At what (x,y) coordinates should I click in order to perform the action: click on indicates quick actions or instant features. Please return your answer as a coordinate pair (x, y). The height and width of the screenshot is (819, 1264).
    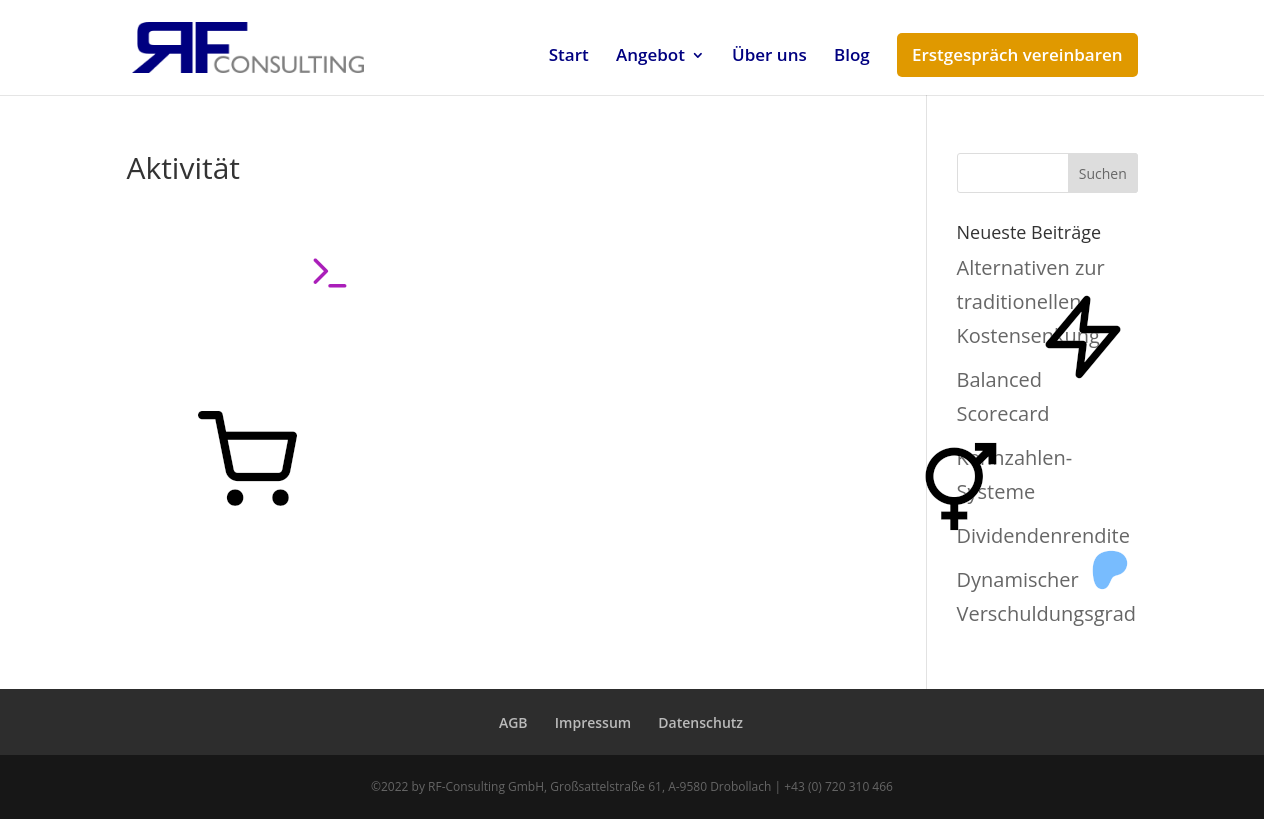
    Looking at the image, I should click on (1083, 337).